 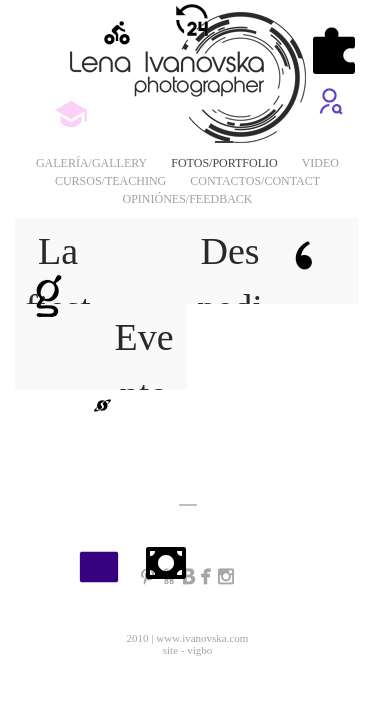 I want to click on select a rectangular shape tool, so click(x=99, y=567).